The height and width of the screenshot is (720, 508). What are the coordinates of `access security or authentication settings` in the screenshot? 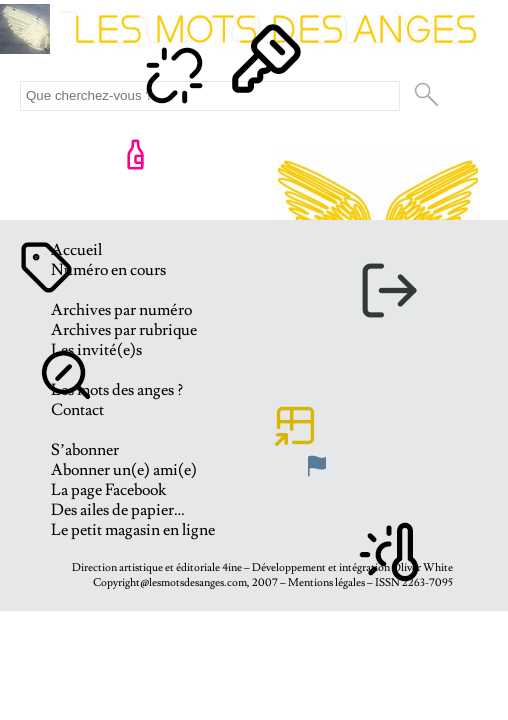 It's located at (266, 58).